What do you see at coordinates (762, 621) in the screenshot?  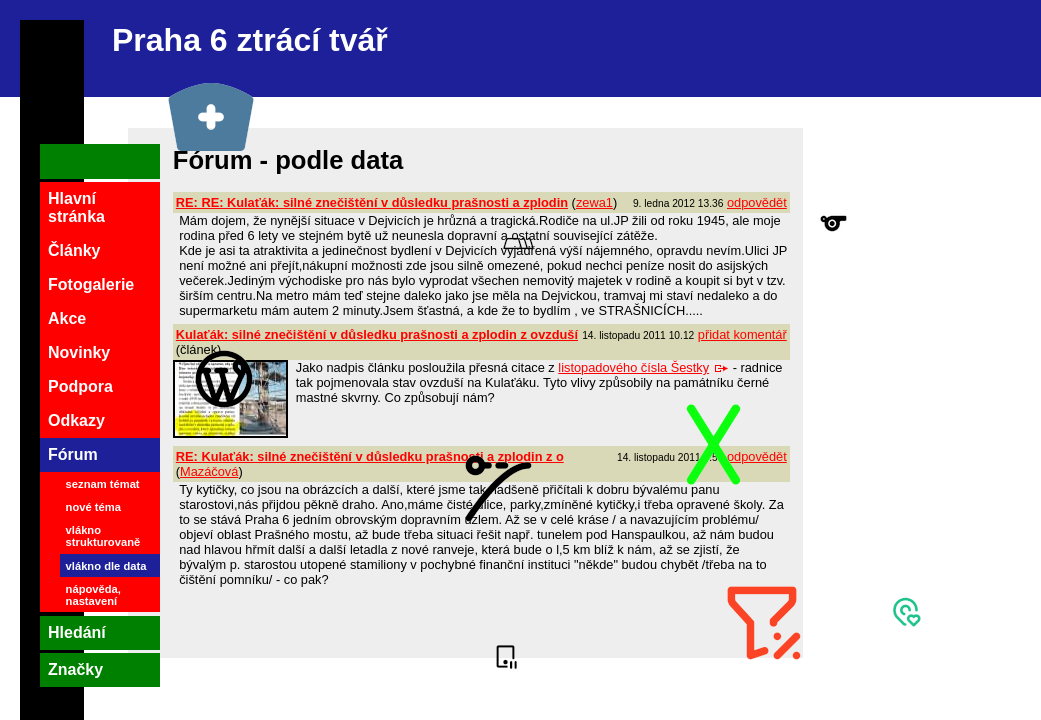 I see `filter results by discounted items` at bounding box center [762, 621].